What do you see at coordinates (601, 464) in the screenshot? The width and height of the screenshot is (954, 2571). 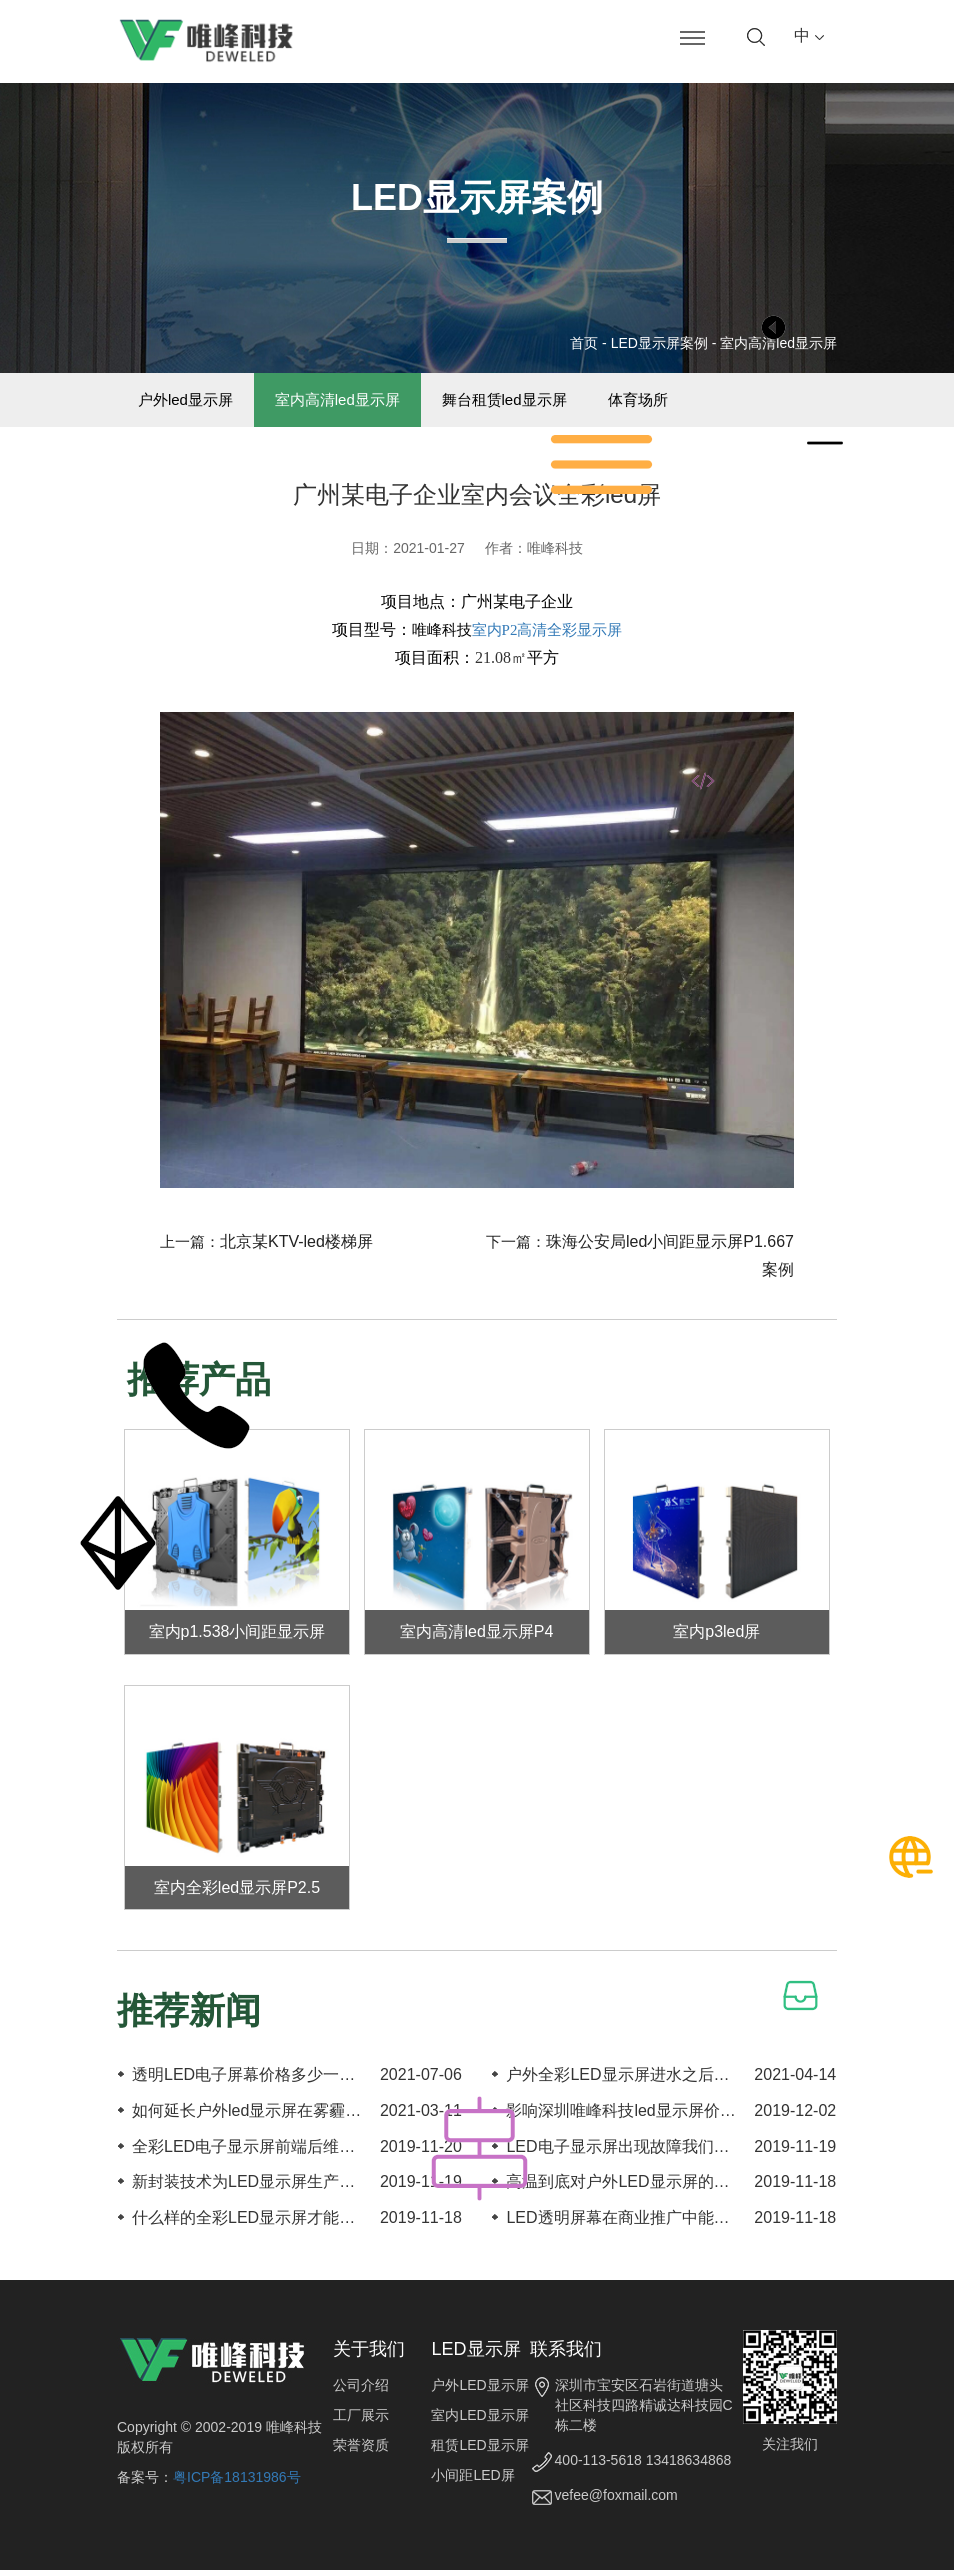 I see `open navigation menu` at bounding box center [601, 464].